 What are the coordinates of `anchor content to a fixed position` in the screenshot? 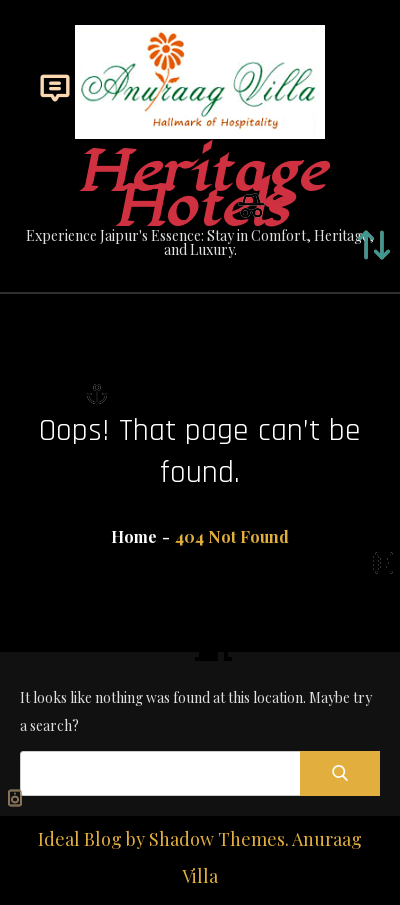 It's located at (97, 394).